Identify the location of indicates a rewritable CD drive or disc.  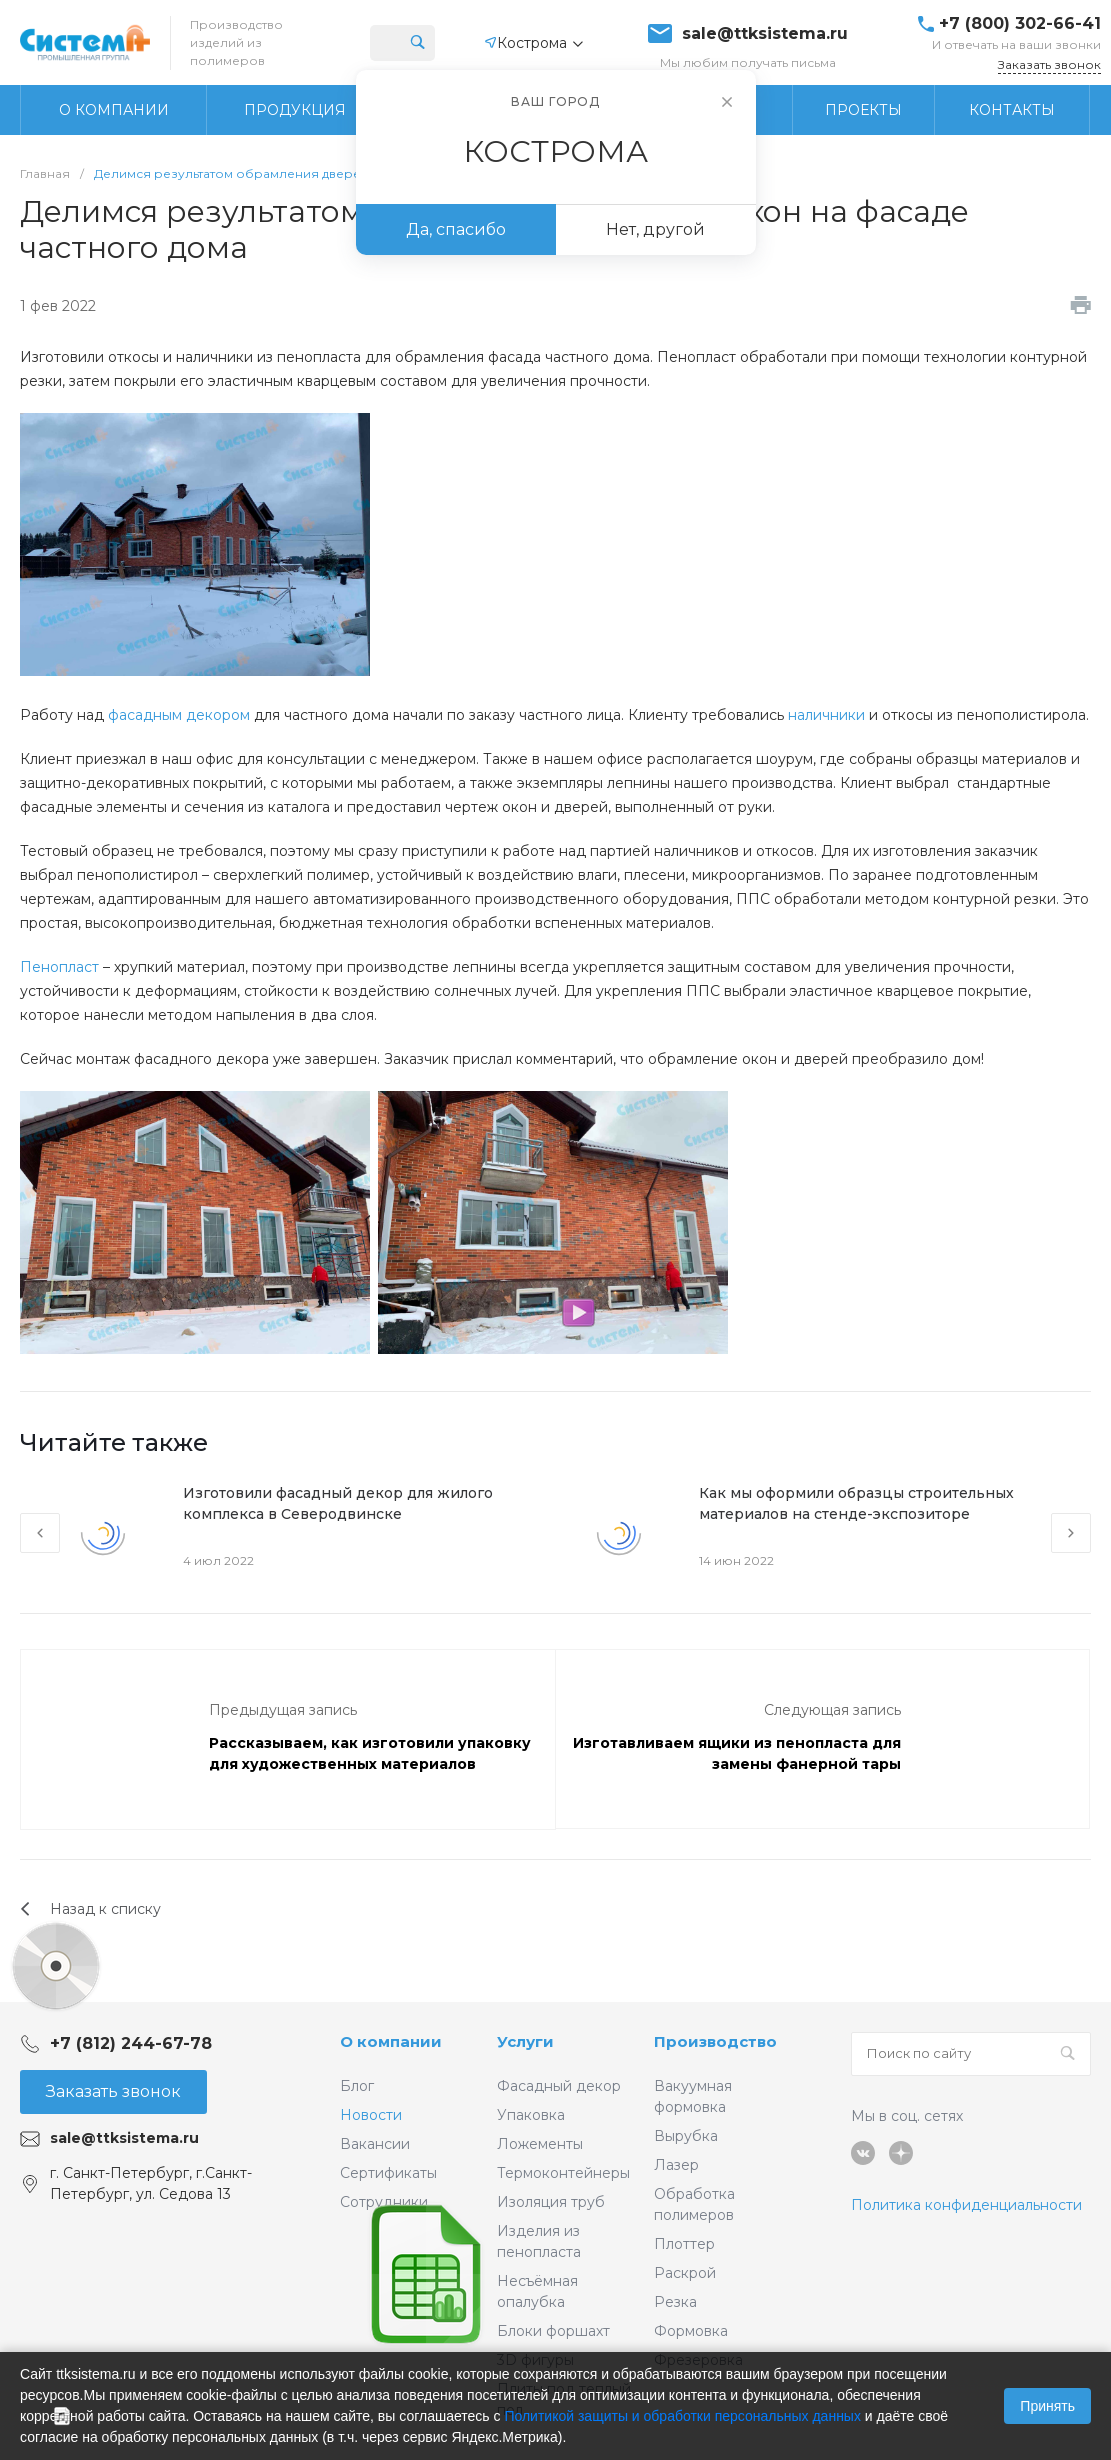
(56, 1966).